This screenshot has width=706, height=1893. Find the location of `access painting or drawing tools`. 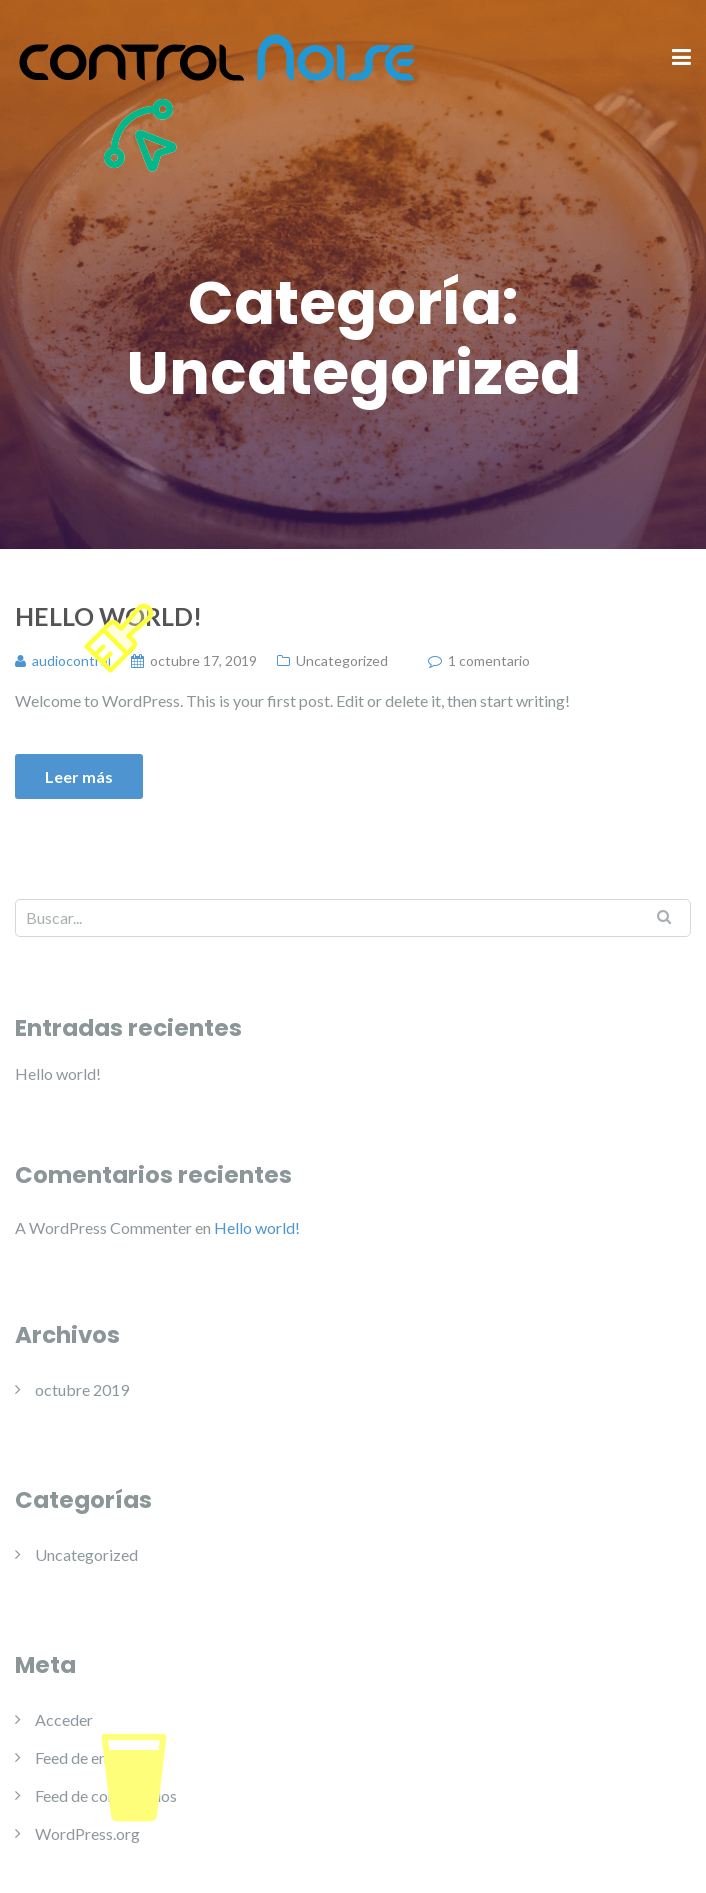

access painting or drawing tools is located at coordinates (120, 637).